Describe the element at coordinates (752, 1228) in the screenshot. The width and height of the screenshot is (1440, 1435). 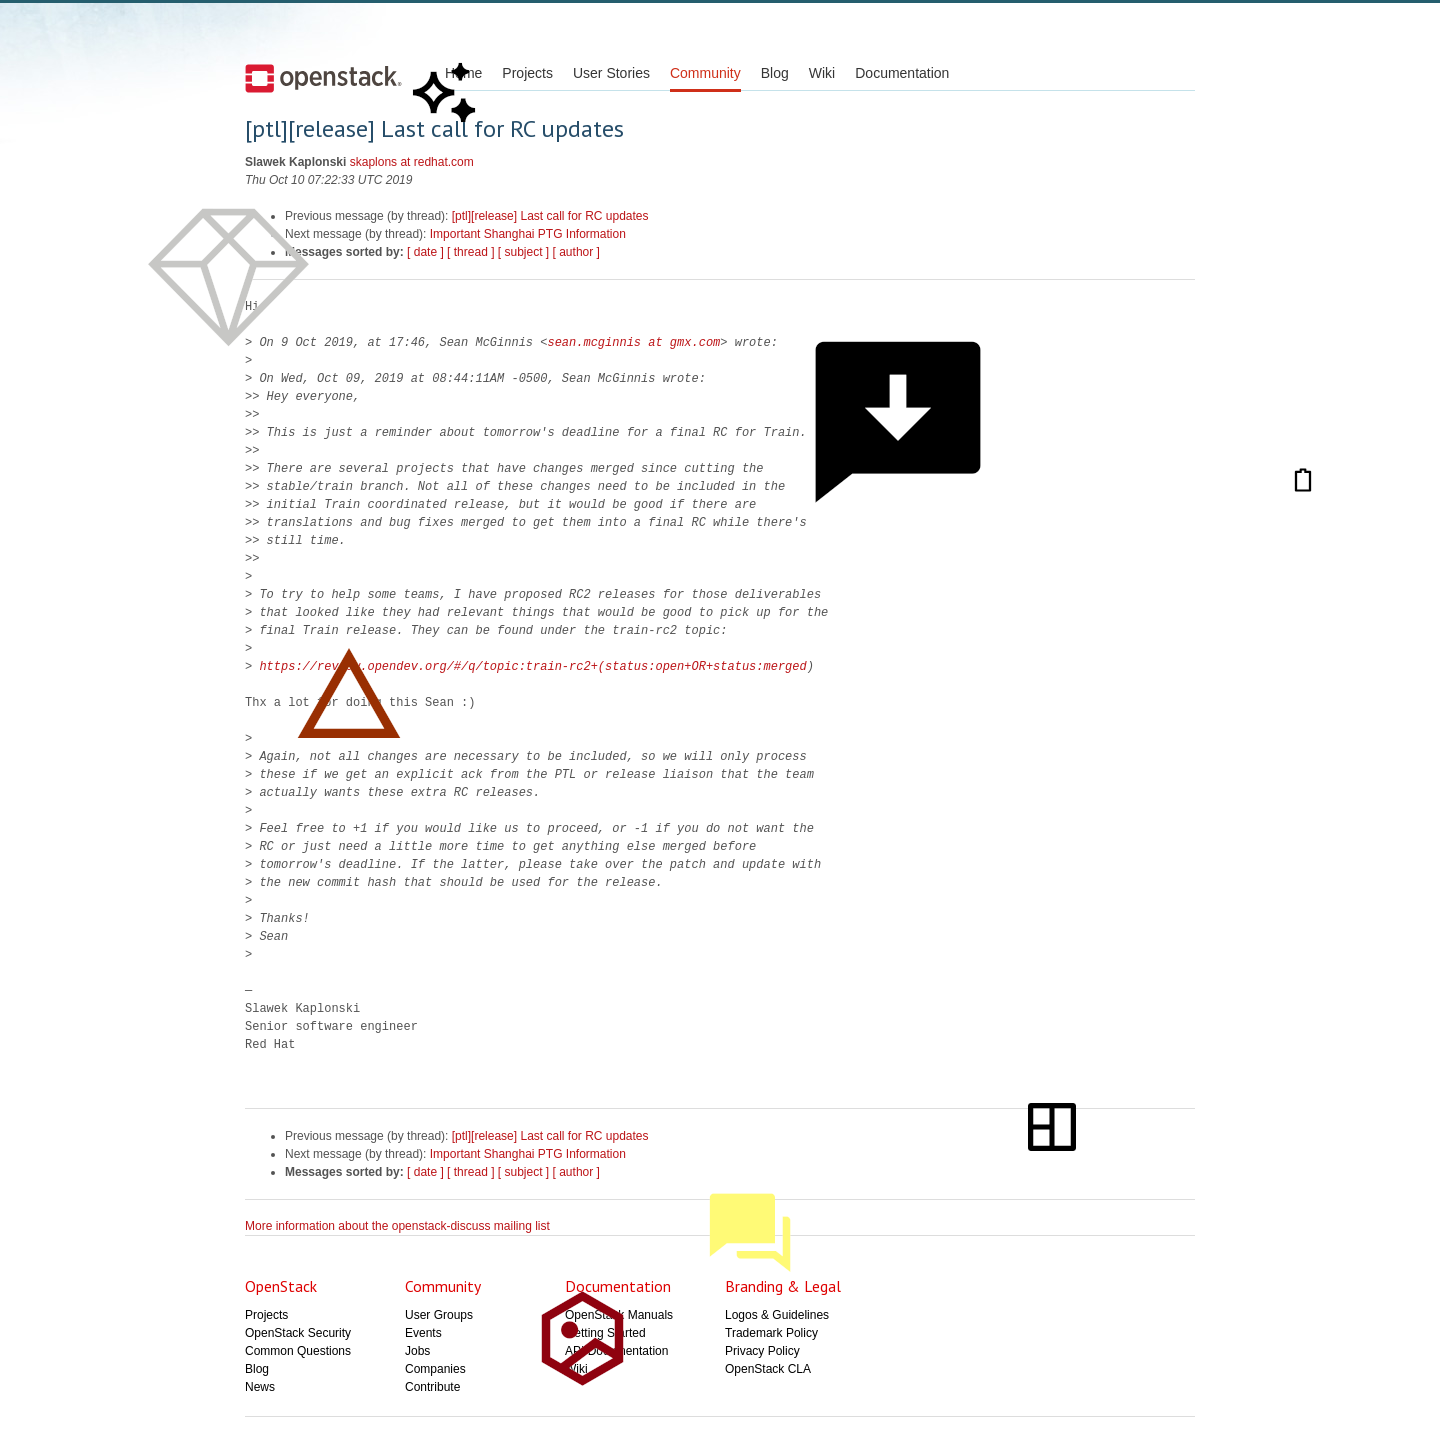
I see `open conversation or chat` at that location.